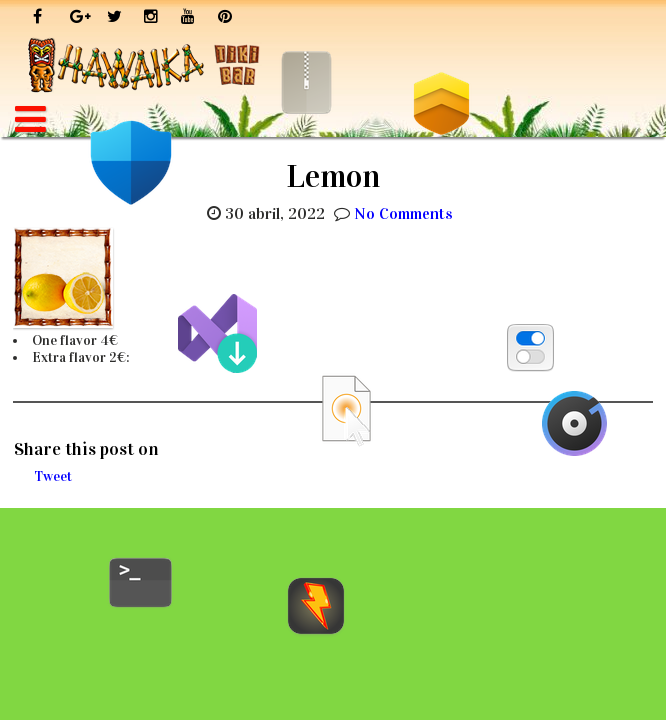  Describe the element at coordinates (316, 606) in the screenshot. I see `launch rvgl racing game` at that location.